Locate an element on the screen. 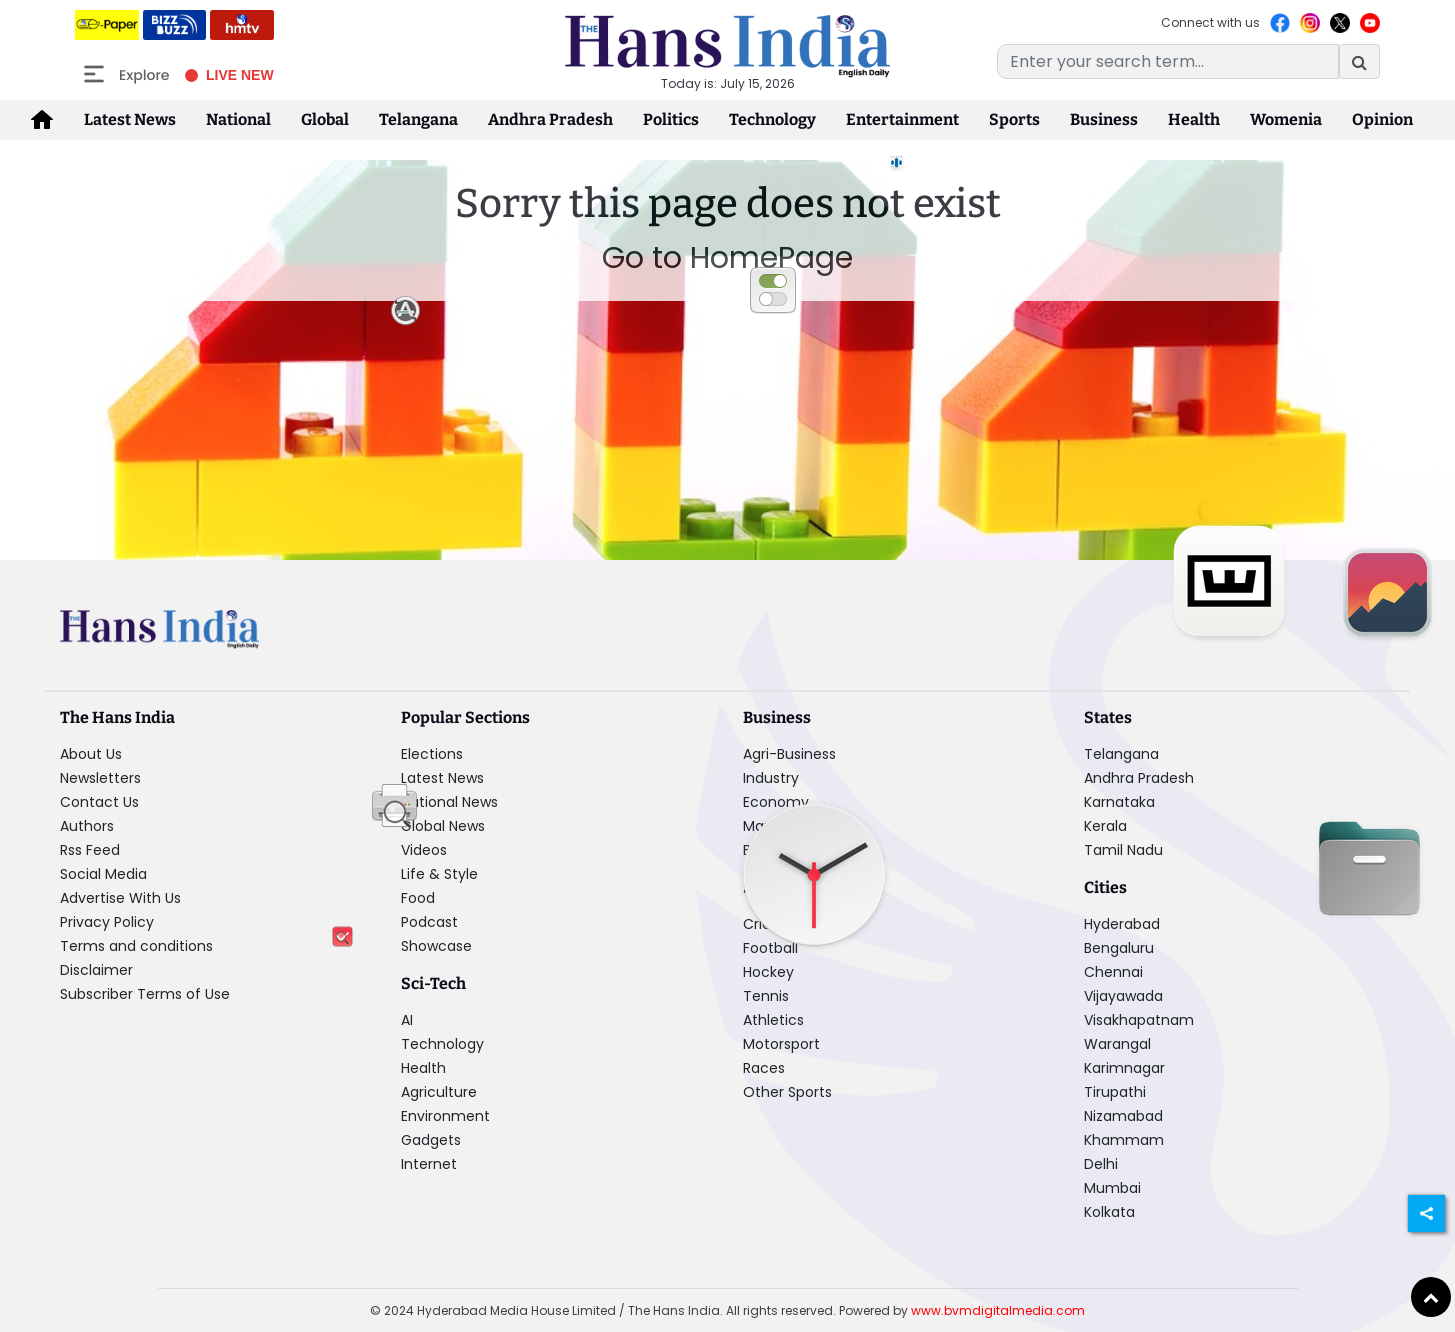 This screenshot has height=1332, width=1455. open wootility keyboard configuration app is located at coordinates (1229, 581).